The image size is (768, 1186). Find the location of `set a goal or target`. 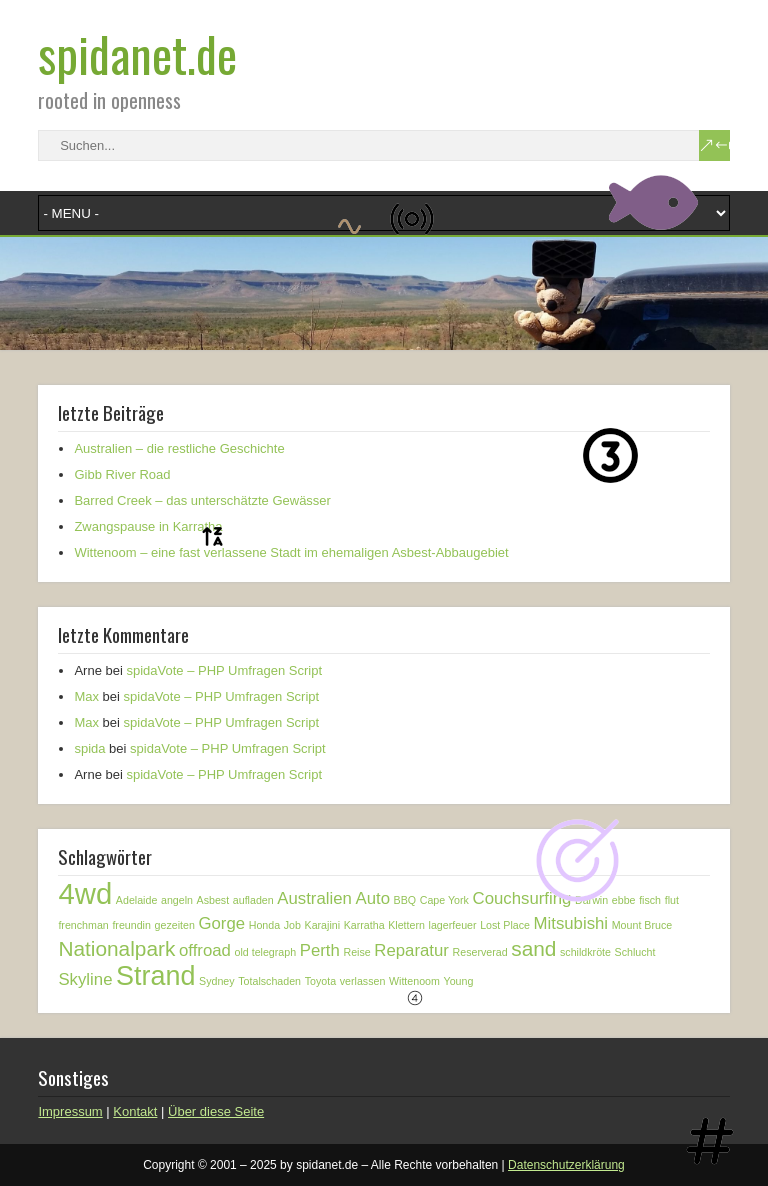

set a goal or target is located at coordinates (577, 860).